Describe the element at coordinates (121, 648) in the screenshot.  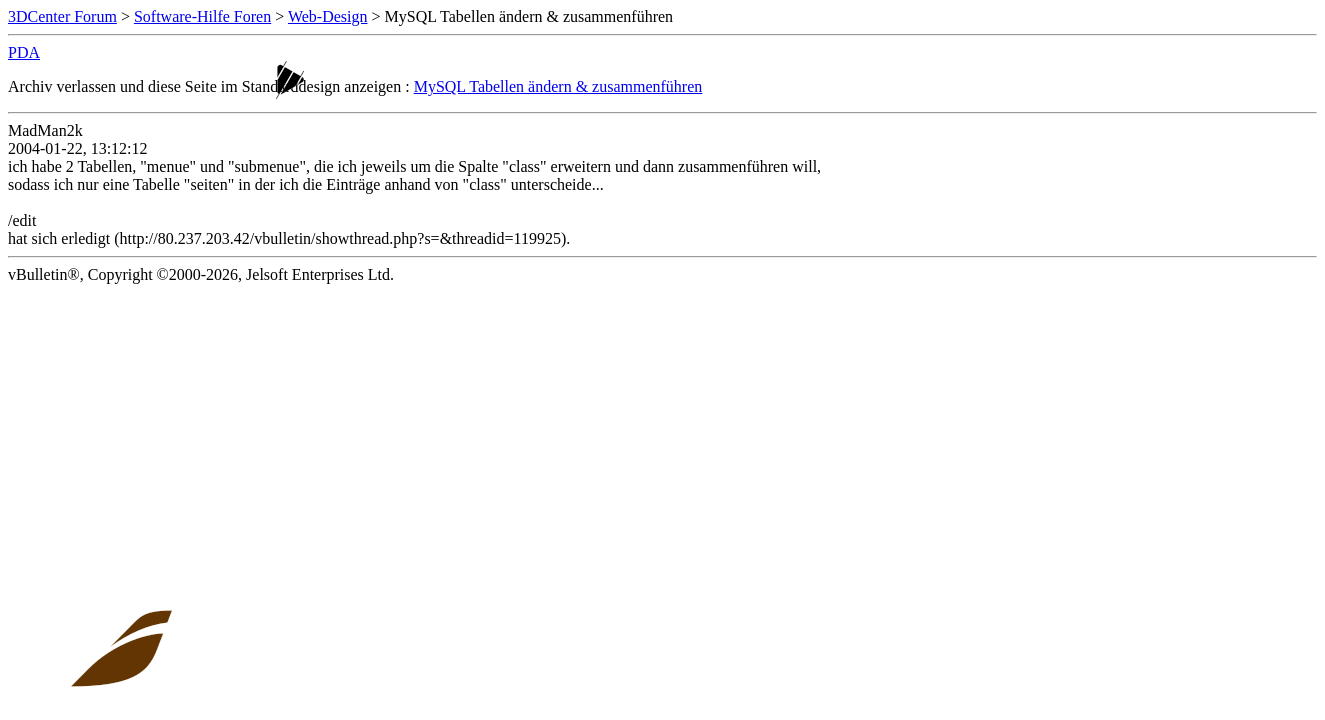
I see `iberia airlines app or website` at that location.